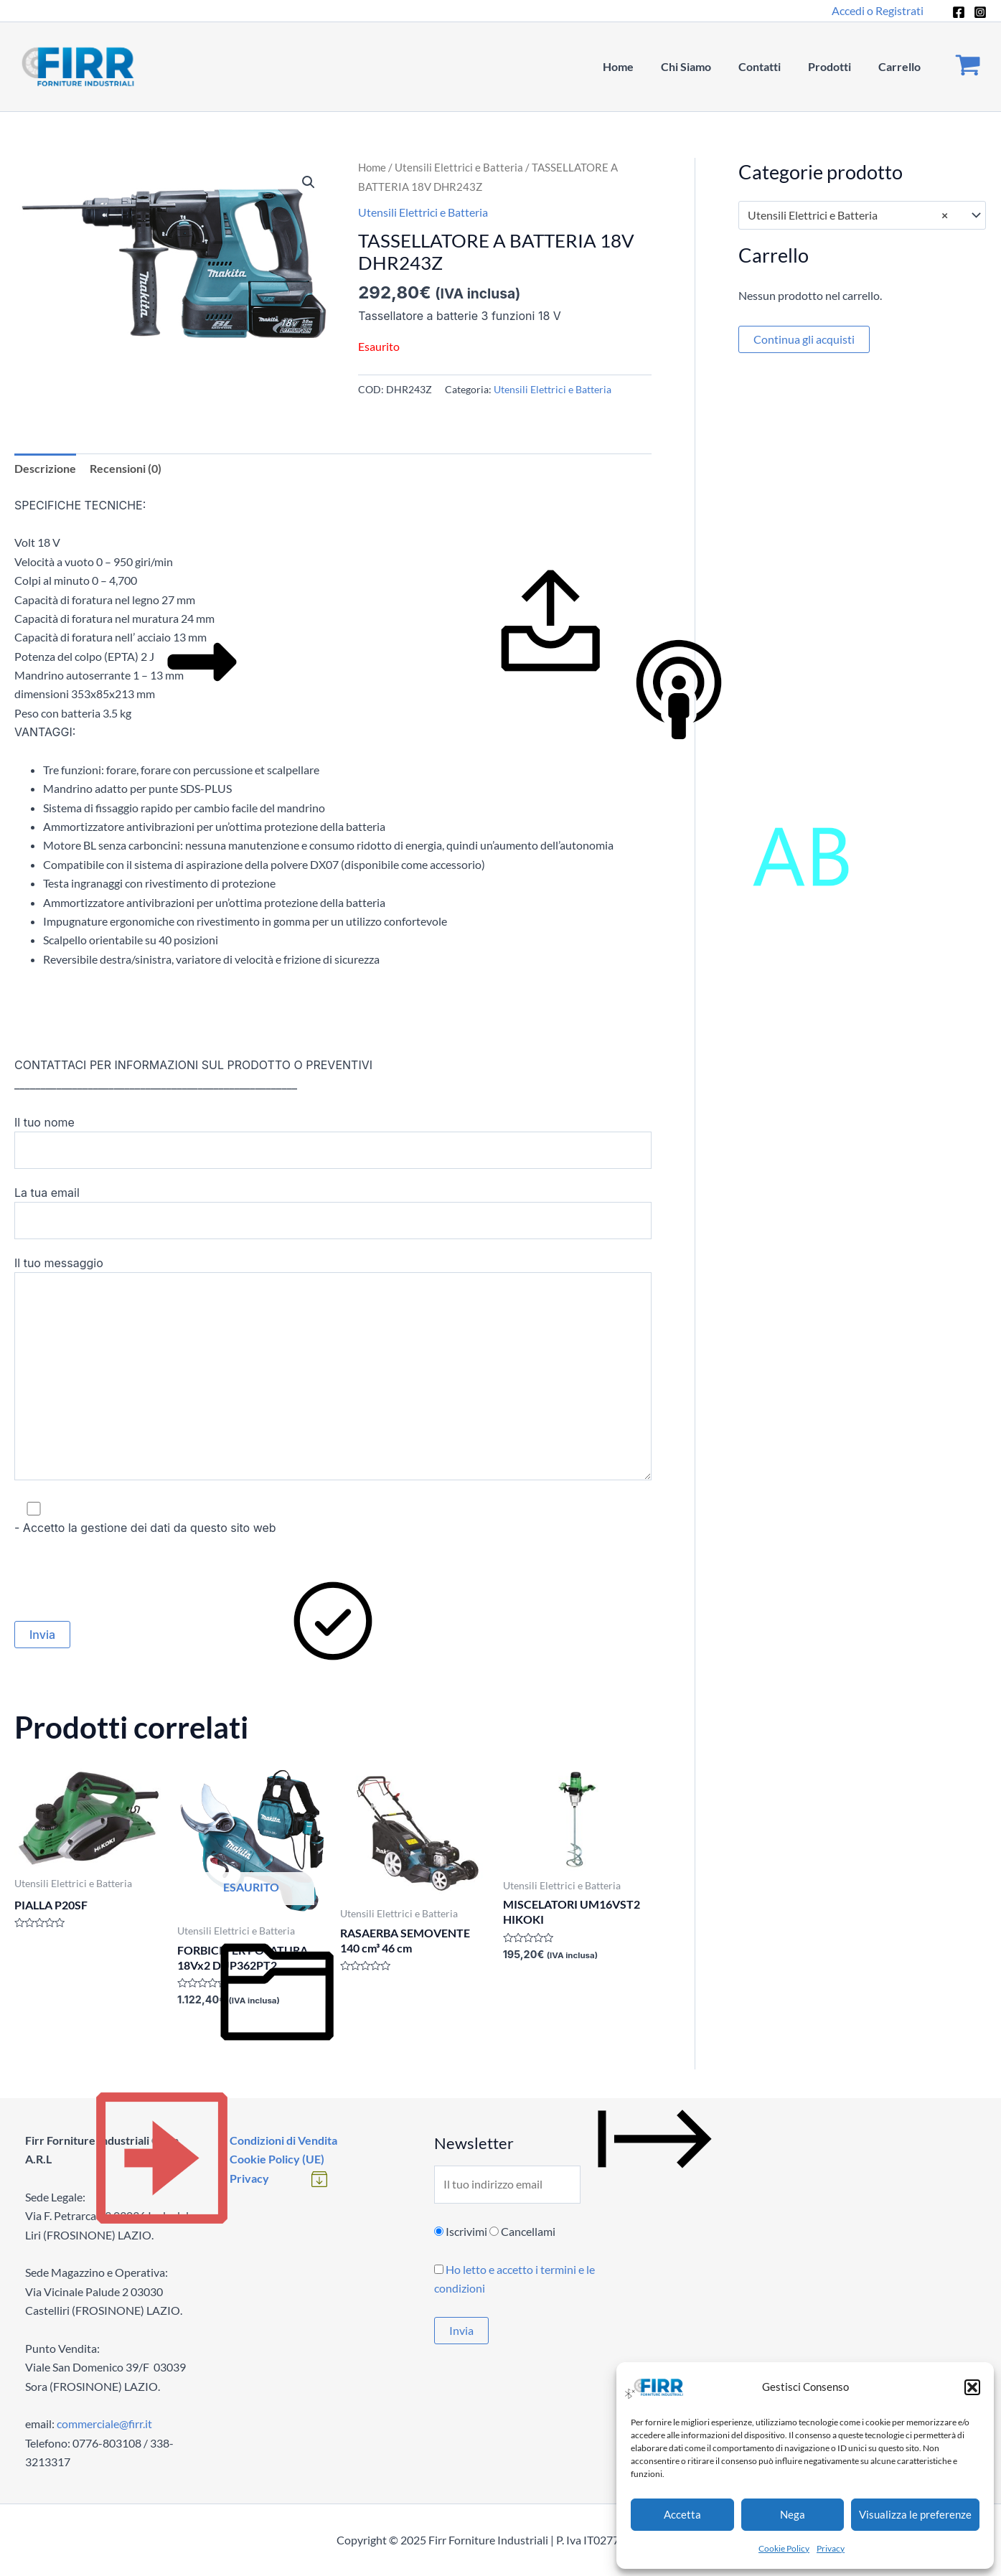 The height and width of the screenshot is (2576, 1001). I want to click on bluetooth connection disabled, so click(629, 2394).